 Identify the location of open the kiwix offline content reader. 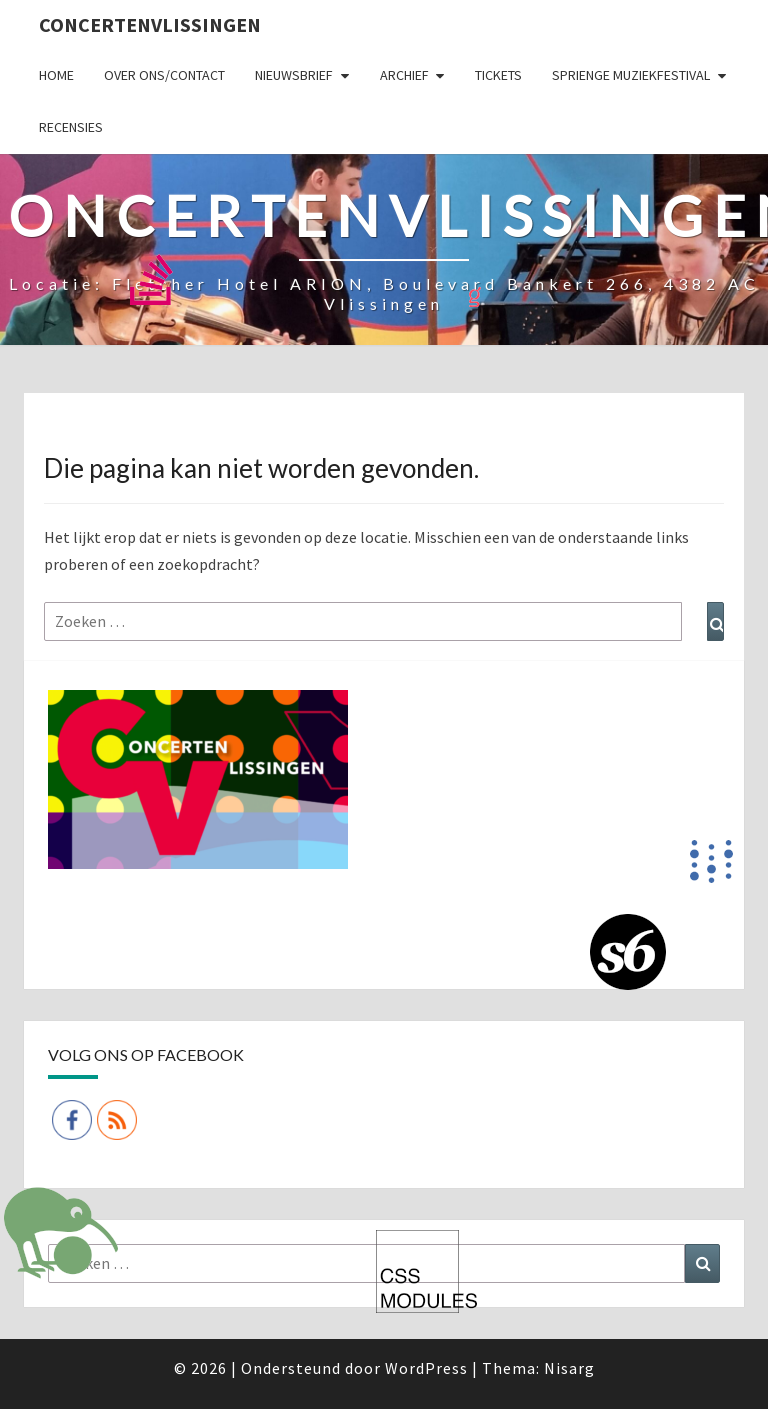
(61, 1233).